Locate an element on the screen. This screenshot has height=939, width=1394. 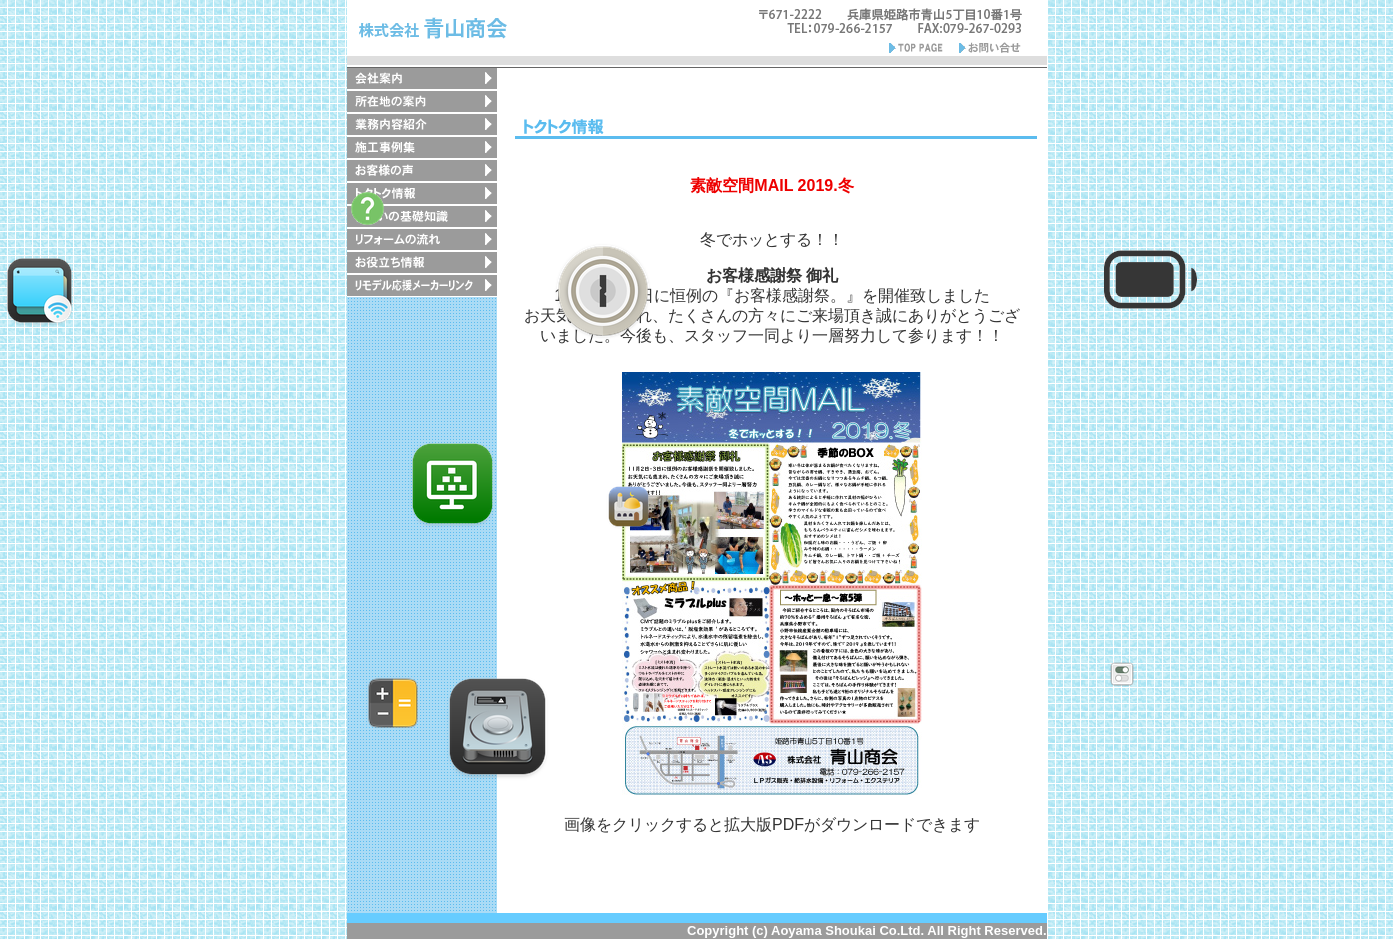
indicates unknown or unrecognized file status is located at coordinates (367, 208).